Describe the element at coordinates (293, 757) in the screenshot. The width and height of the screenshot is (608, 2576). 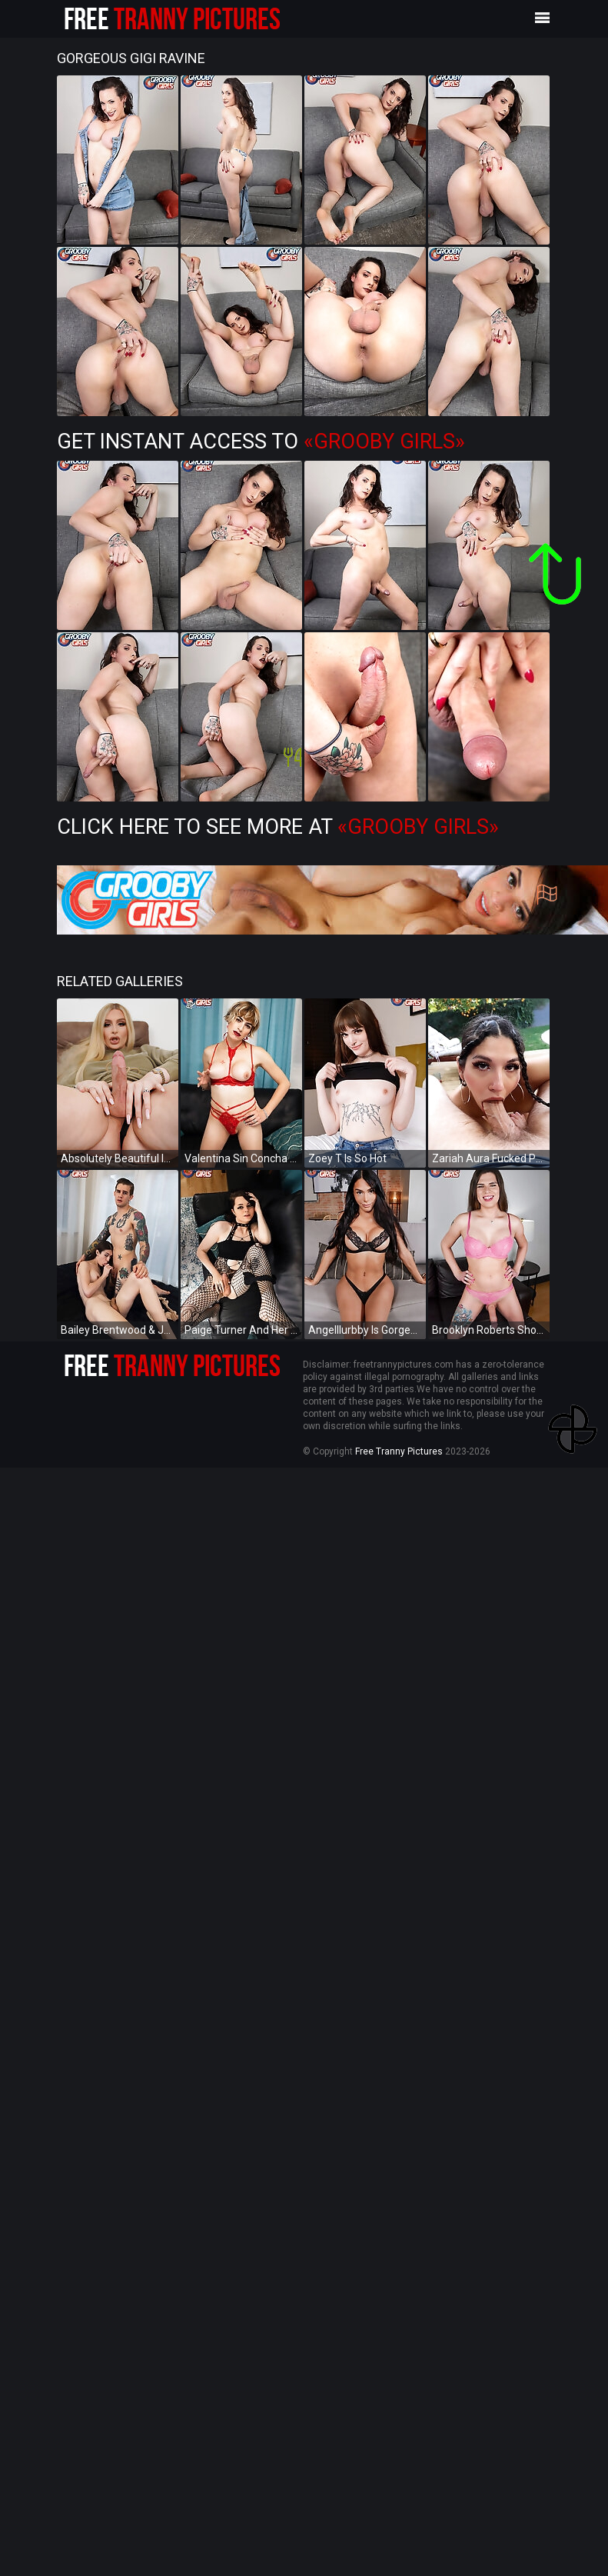
I see `browse nearby restaurants` at that location.